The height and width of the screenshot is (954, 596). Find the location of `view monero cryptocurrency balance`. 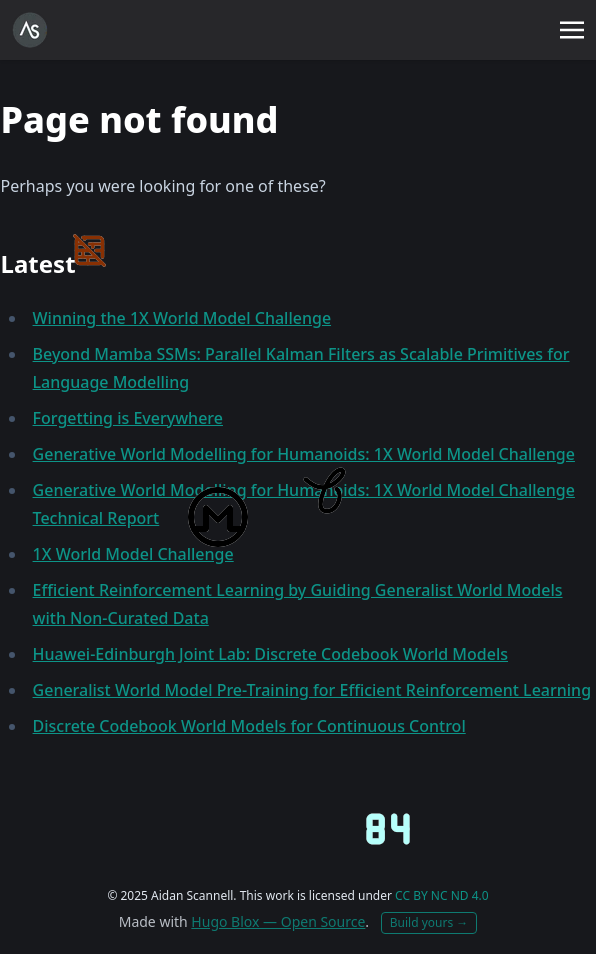

view monero cryptocurrency balance is located at coordinates (218, 517).